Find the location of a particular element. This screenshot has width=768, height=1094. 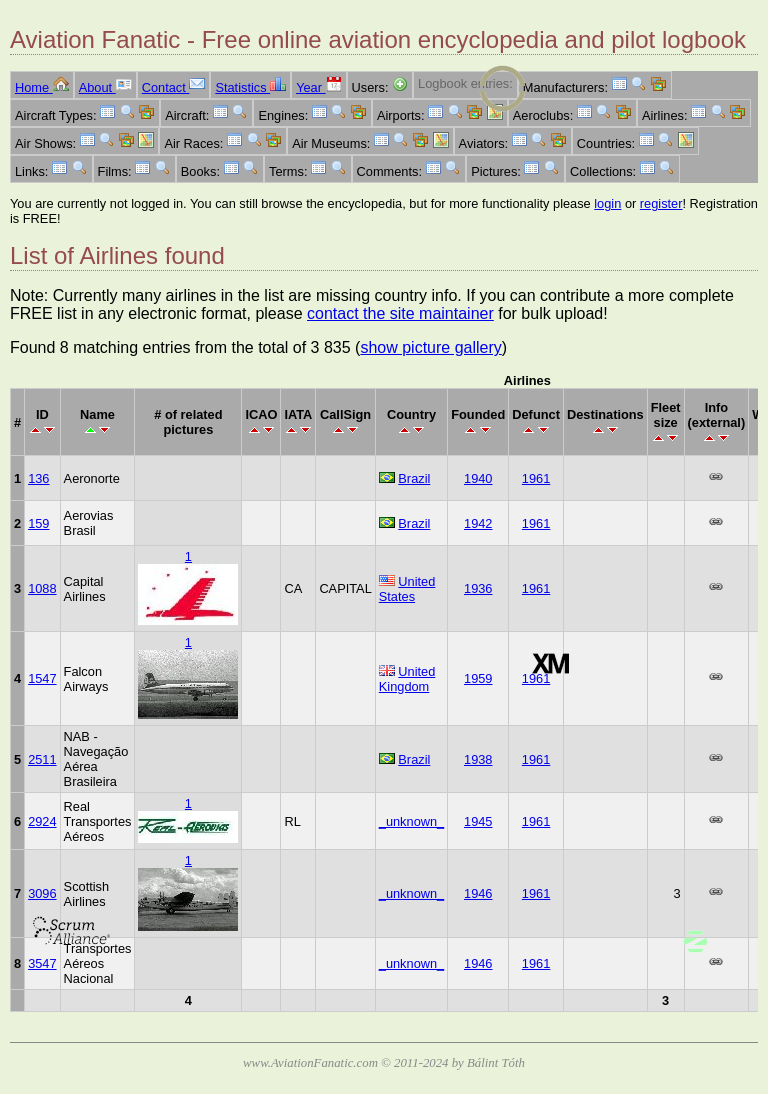

open qualtrics survey platform is located at coordinates (550, 663).